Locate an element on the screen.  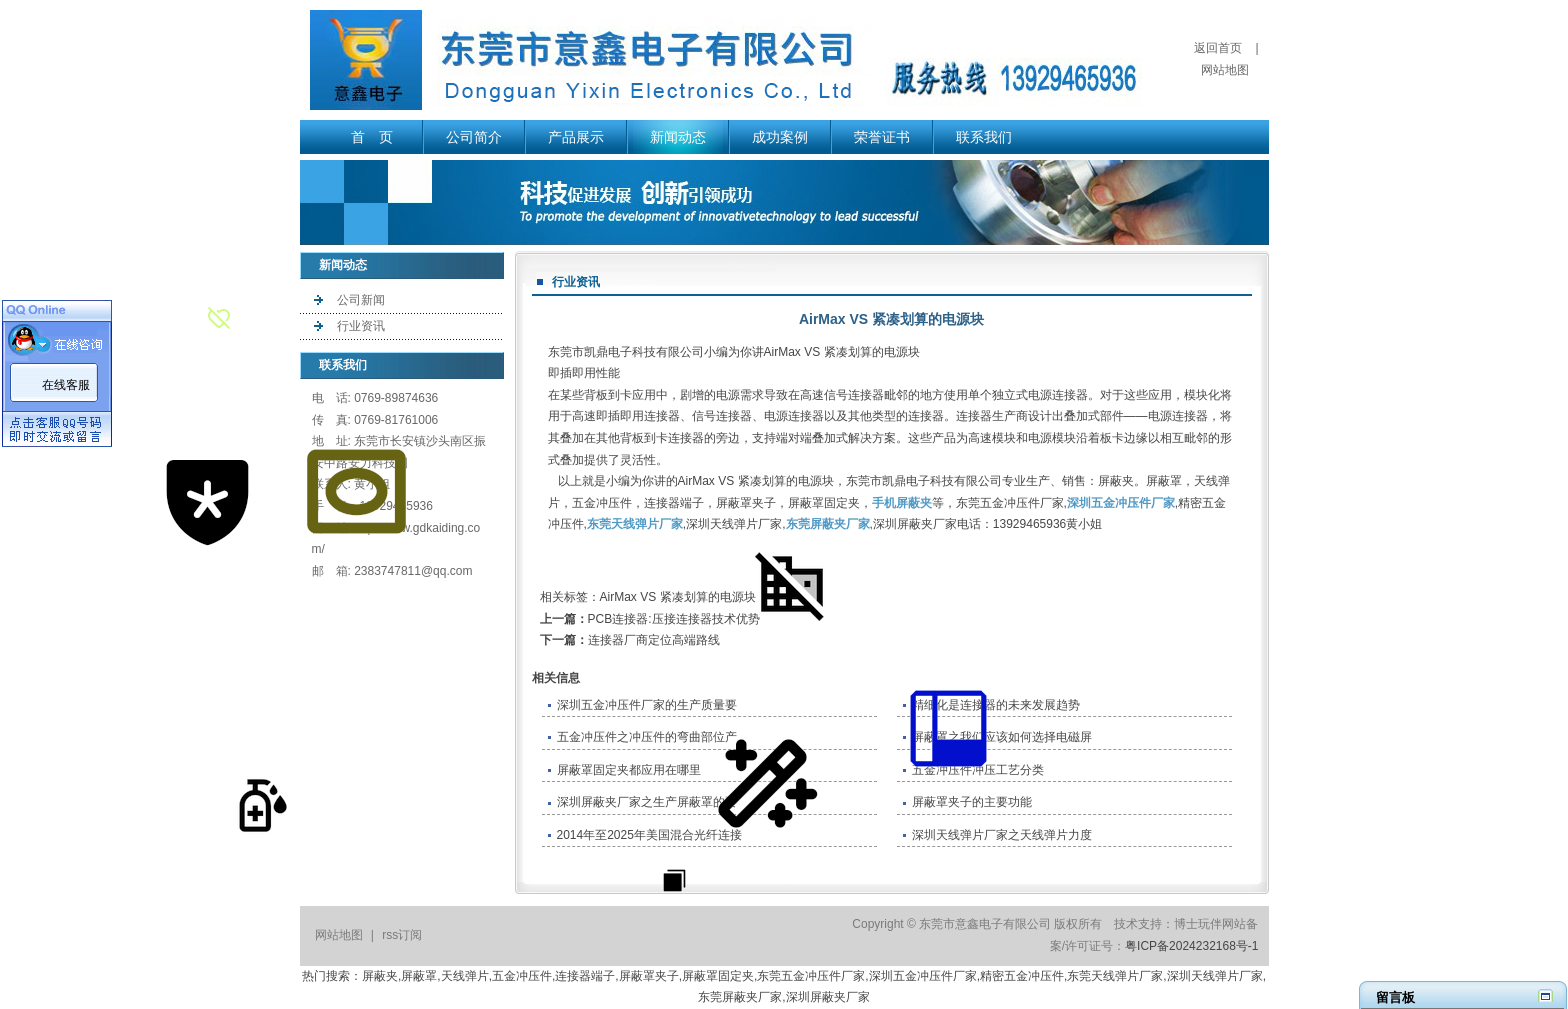
indicates premium or starred security feature is located at coordinates (207, 497).